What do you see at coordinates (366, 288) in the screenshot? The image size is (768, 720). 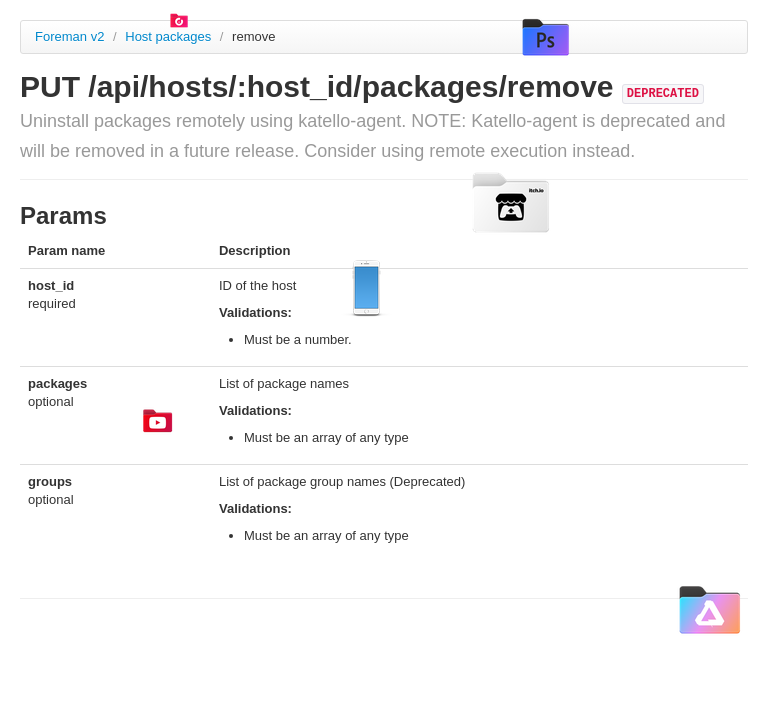 I see `indicates a connected iPhone device` at bounding box center [366, 288].